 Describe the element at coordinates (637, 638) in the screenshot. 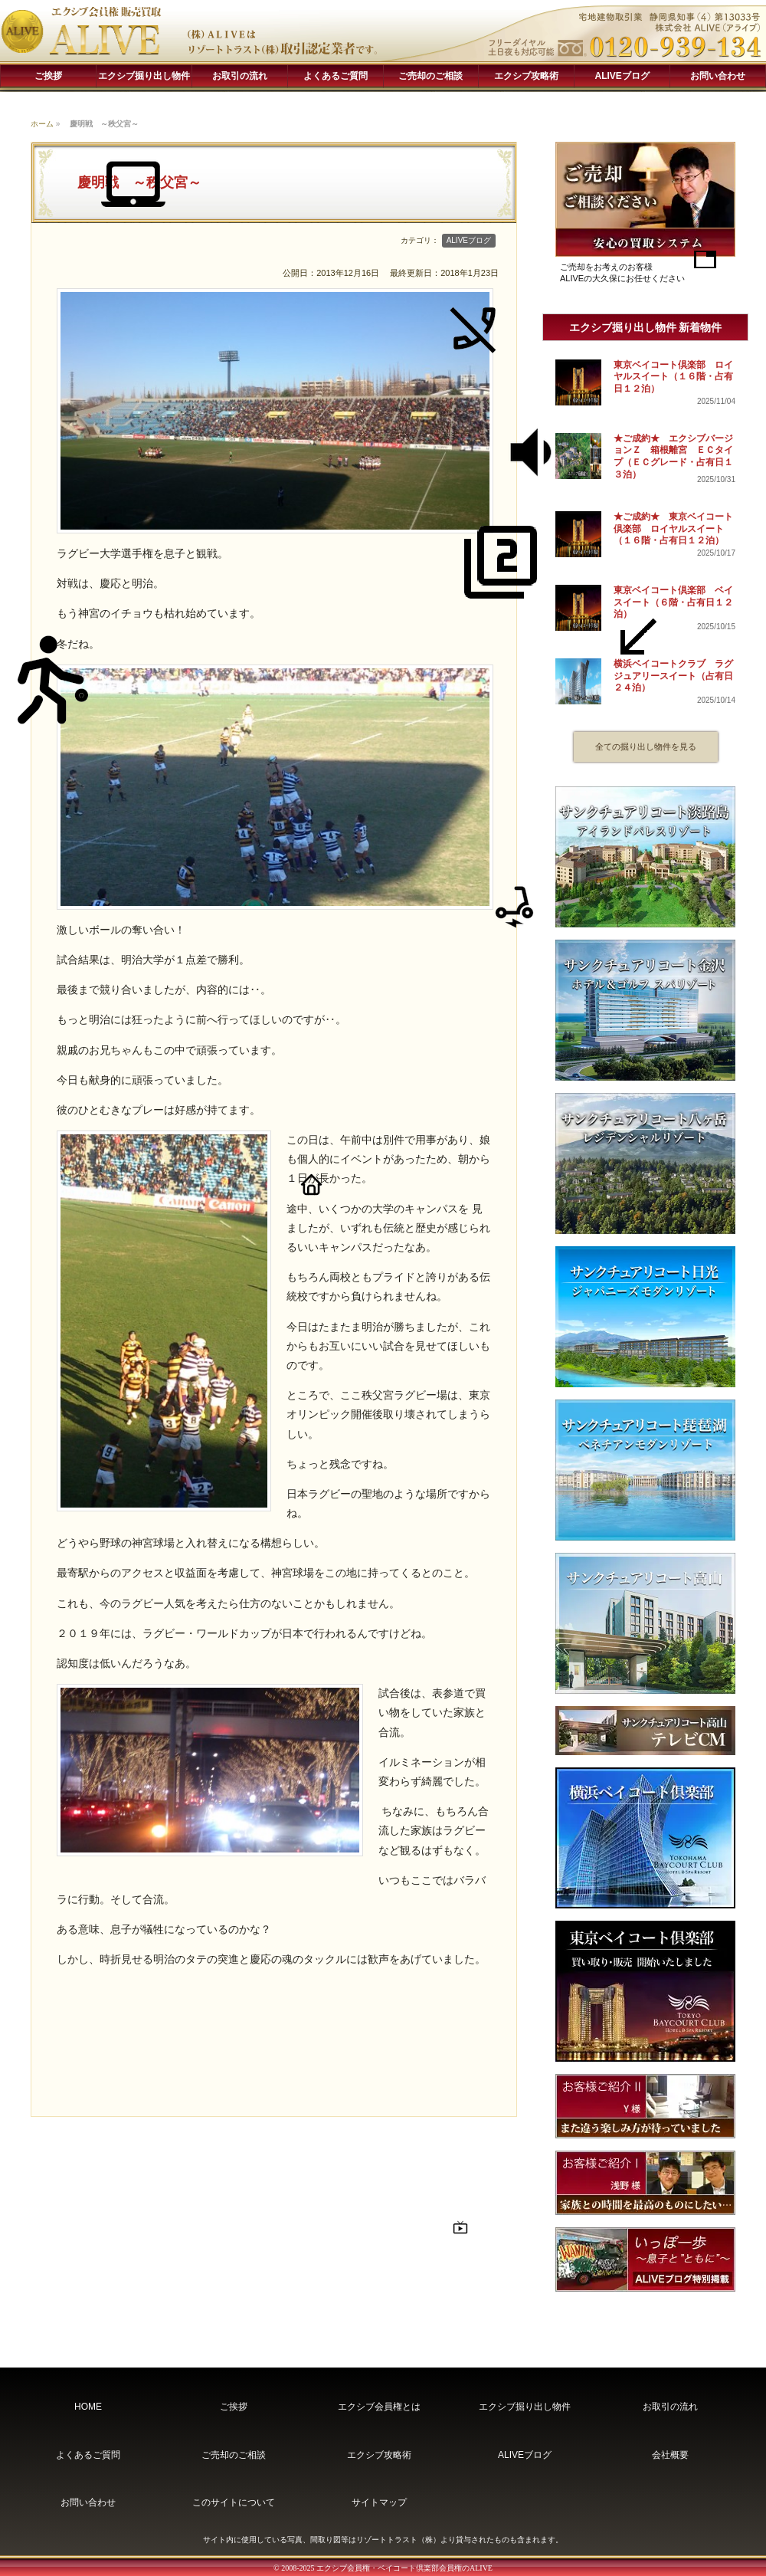

I see `indicates an incoming call was received` at that location.